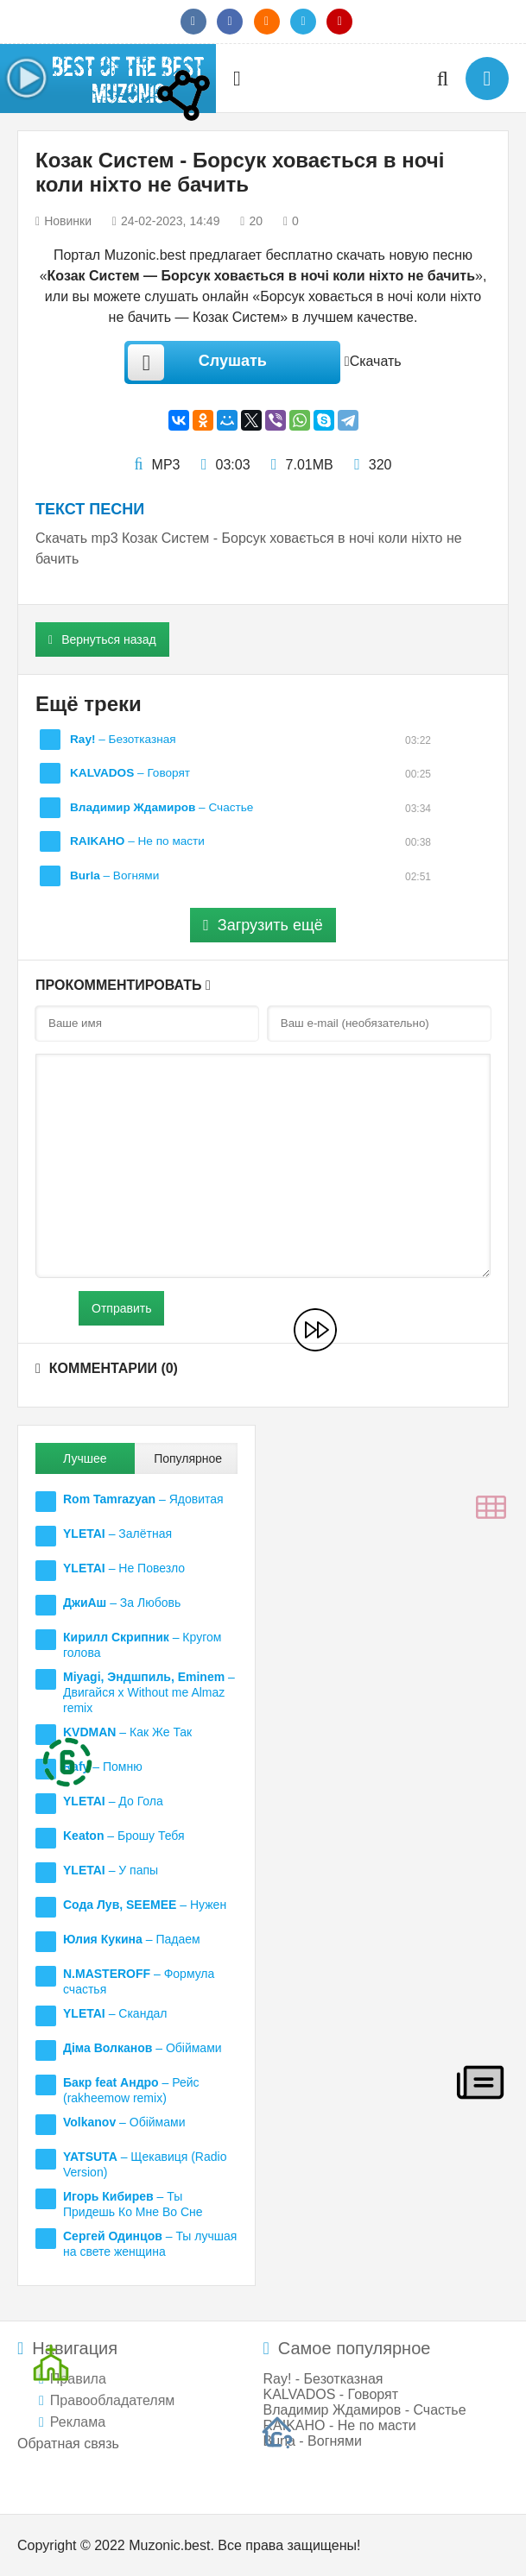 The height and width of the screenshot is (2576, 526). What do you see at coordinates (315, 1330) in the screenshot?
I see `skip forward in media playback` at bounding box center [315, 1330].